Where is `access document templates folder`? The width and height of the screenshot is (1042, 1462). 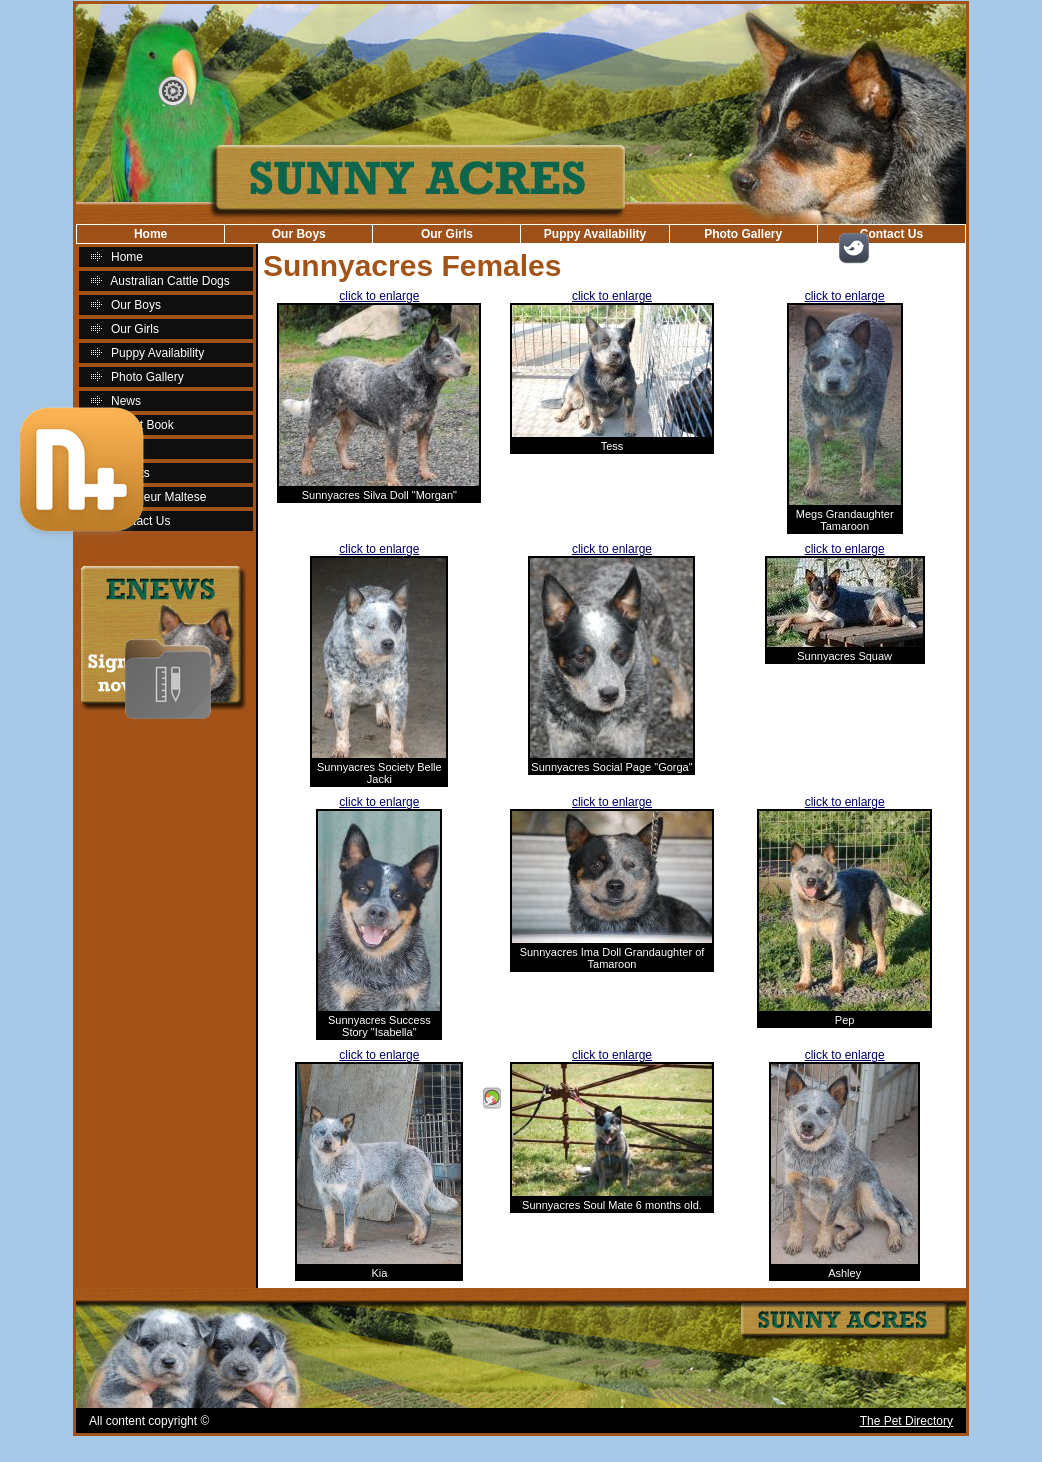
access document templates folder is located at coordinates (168, 679).